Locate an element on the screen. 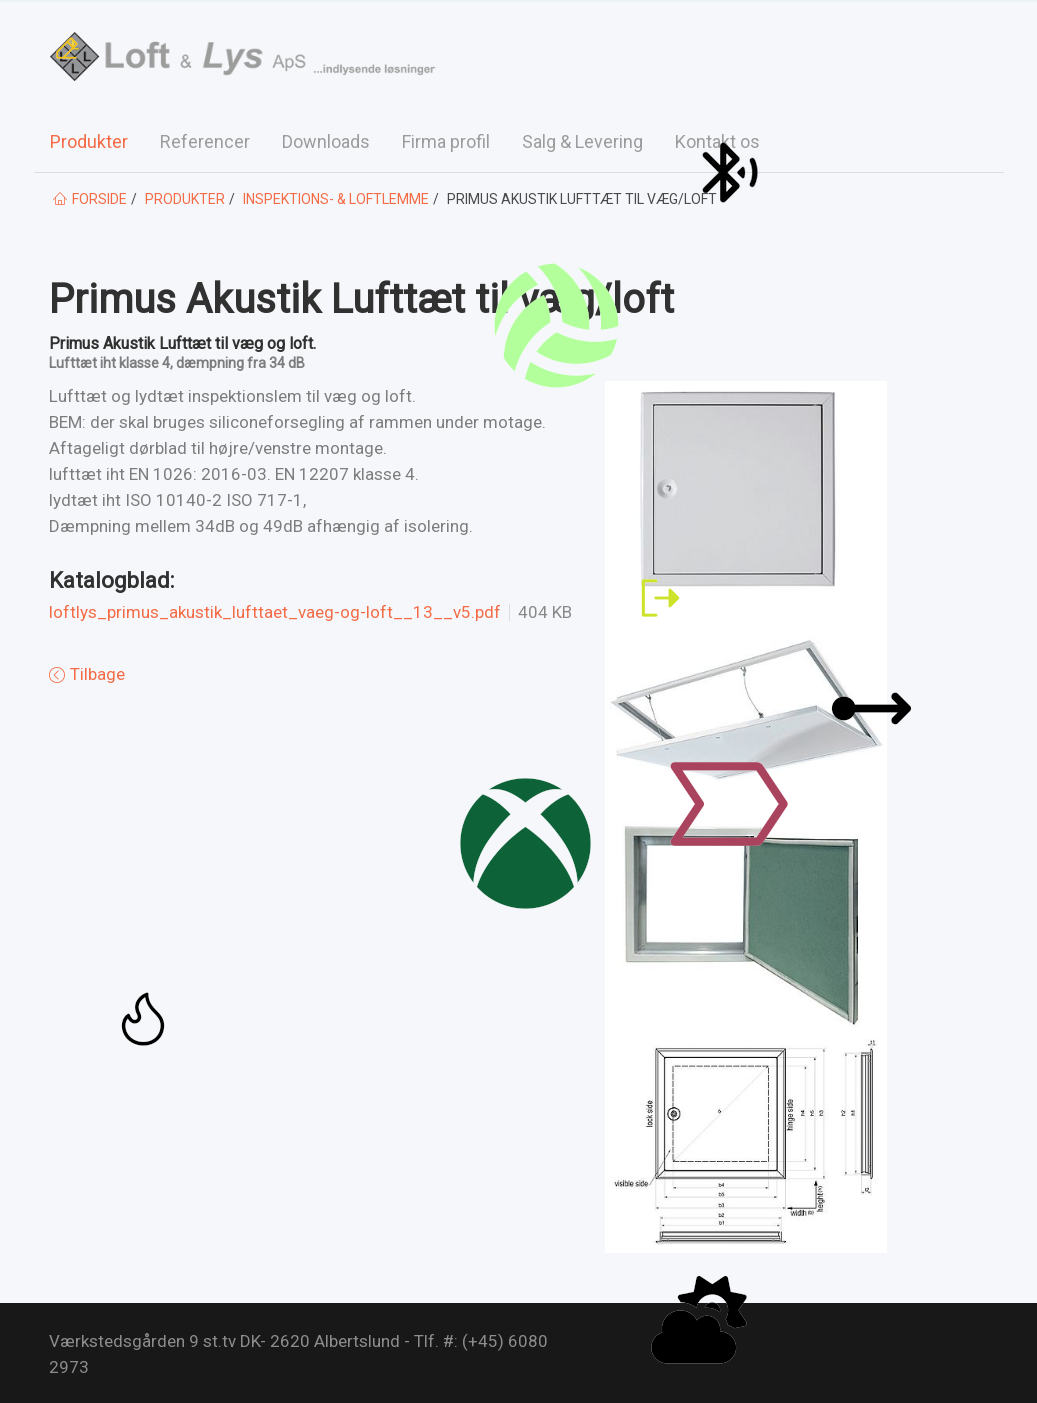 Image resolution: width=1037 pixels, height=1403 pixels. sign out of your account is located at coordinates (659, 598).